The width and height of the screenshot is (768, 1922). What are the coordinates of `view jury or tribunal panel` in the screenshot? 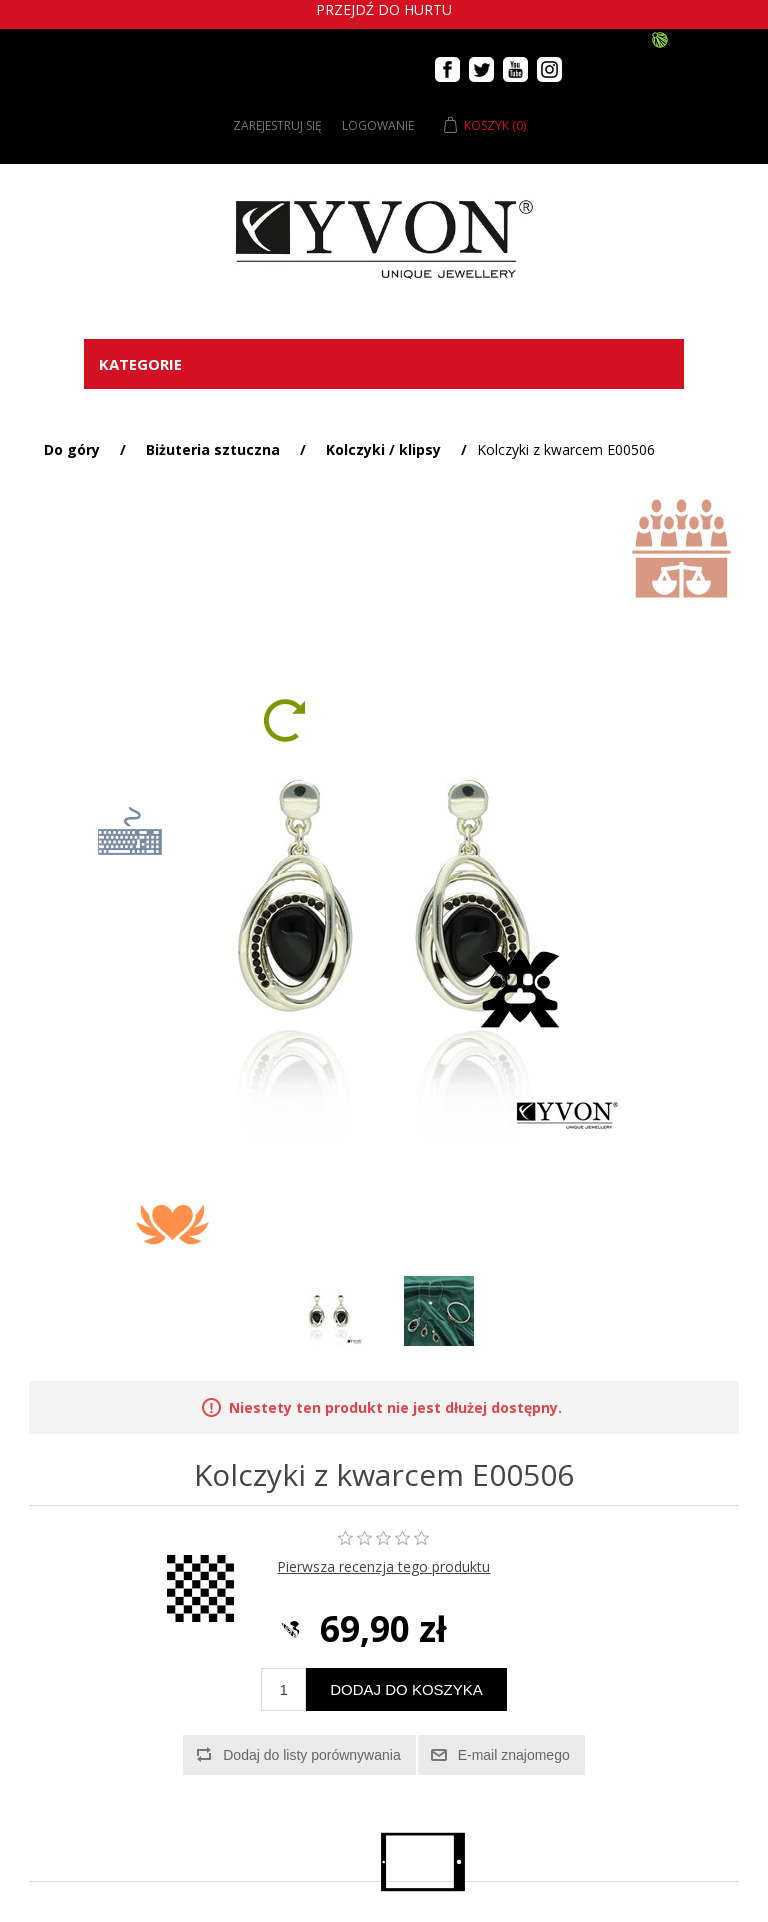 It's located at (681, 548).